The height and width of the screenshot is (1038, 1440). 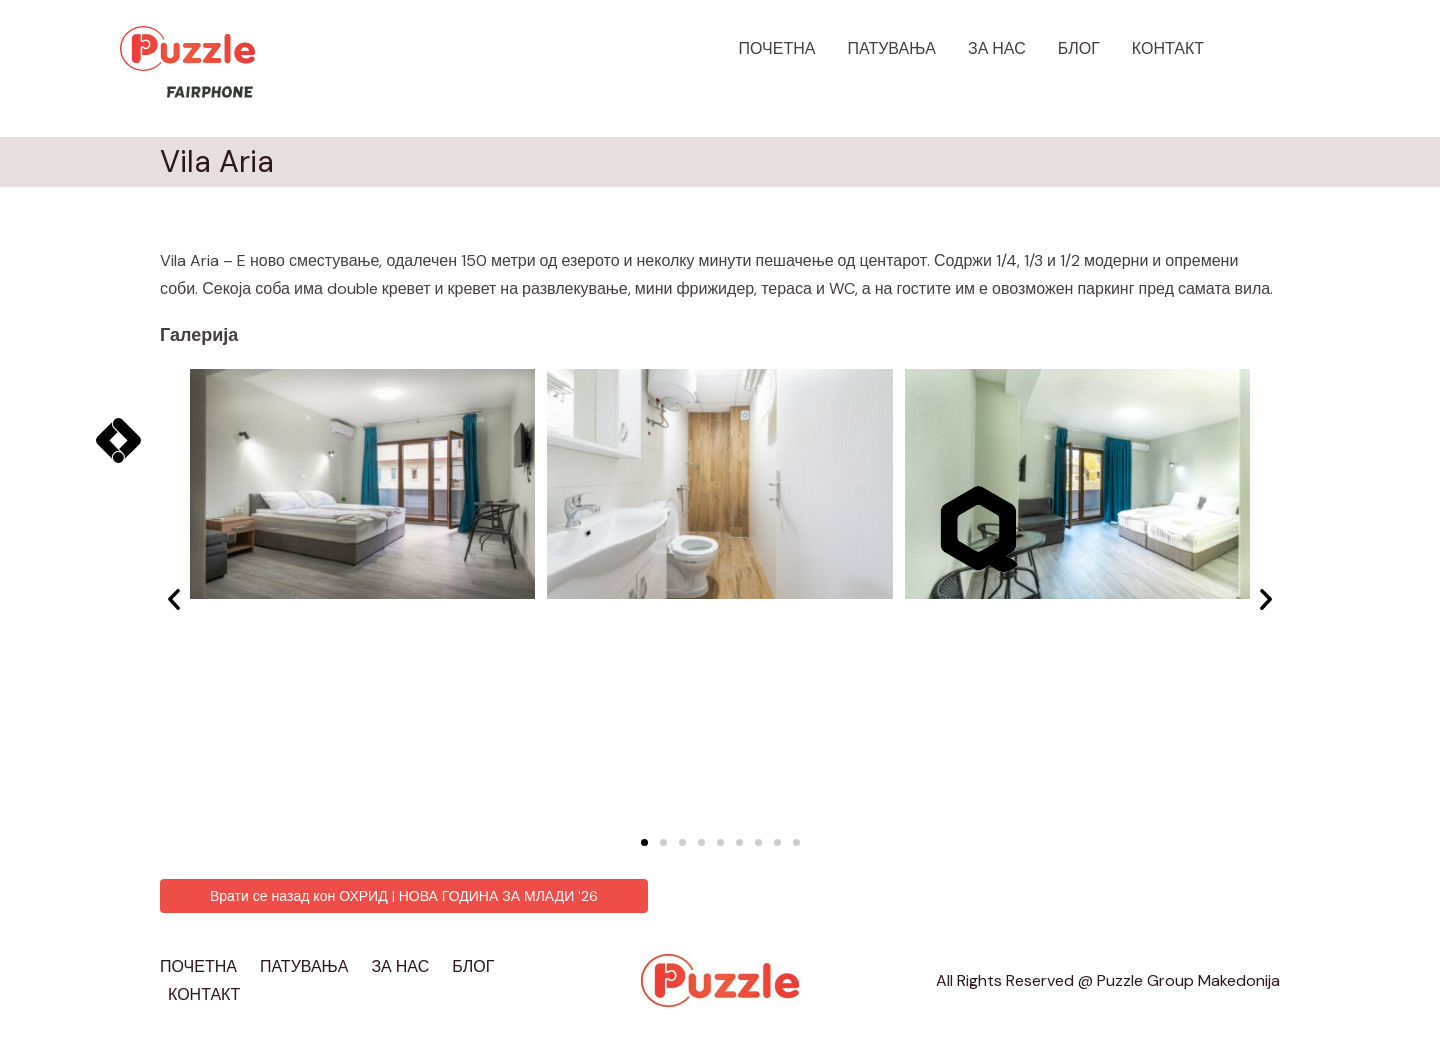 What do you see at coordinates (979, 529) in the screenshot?
I see `qubes os logo` at bounding box center [979, 529].